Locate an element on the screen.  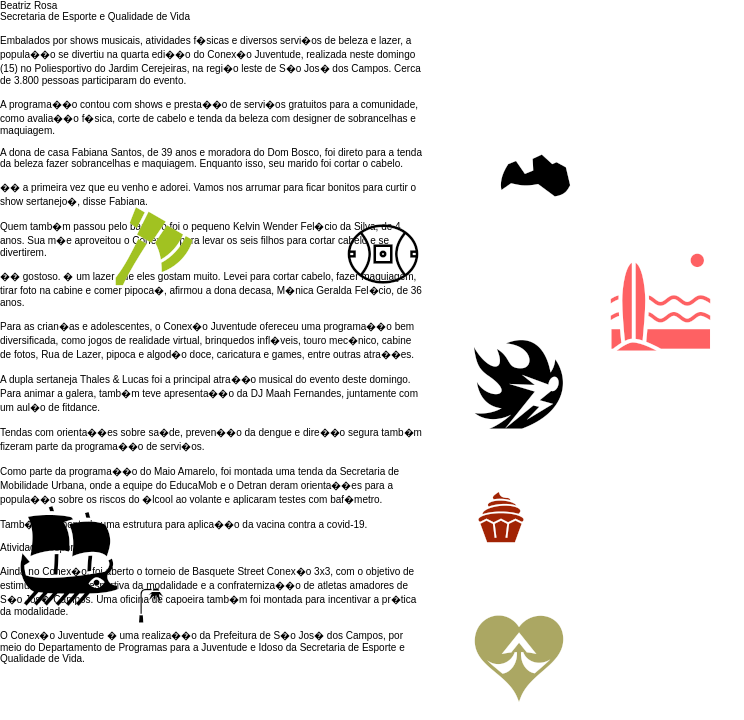
select ancient naval unit in strategy game is located at coordinates (69, 556).